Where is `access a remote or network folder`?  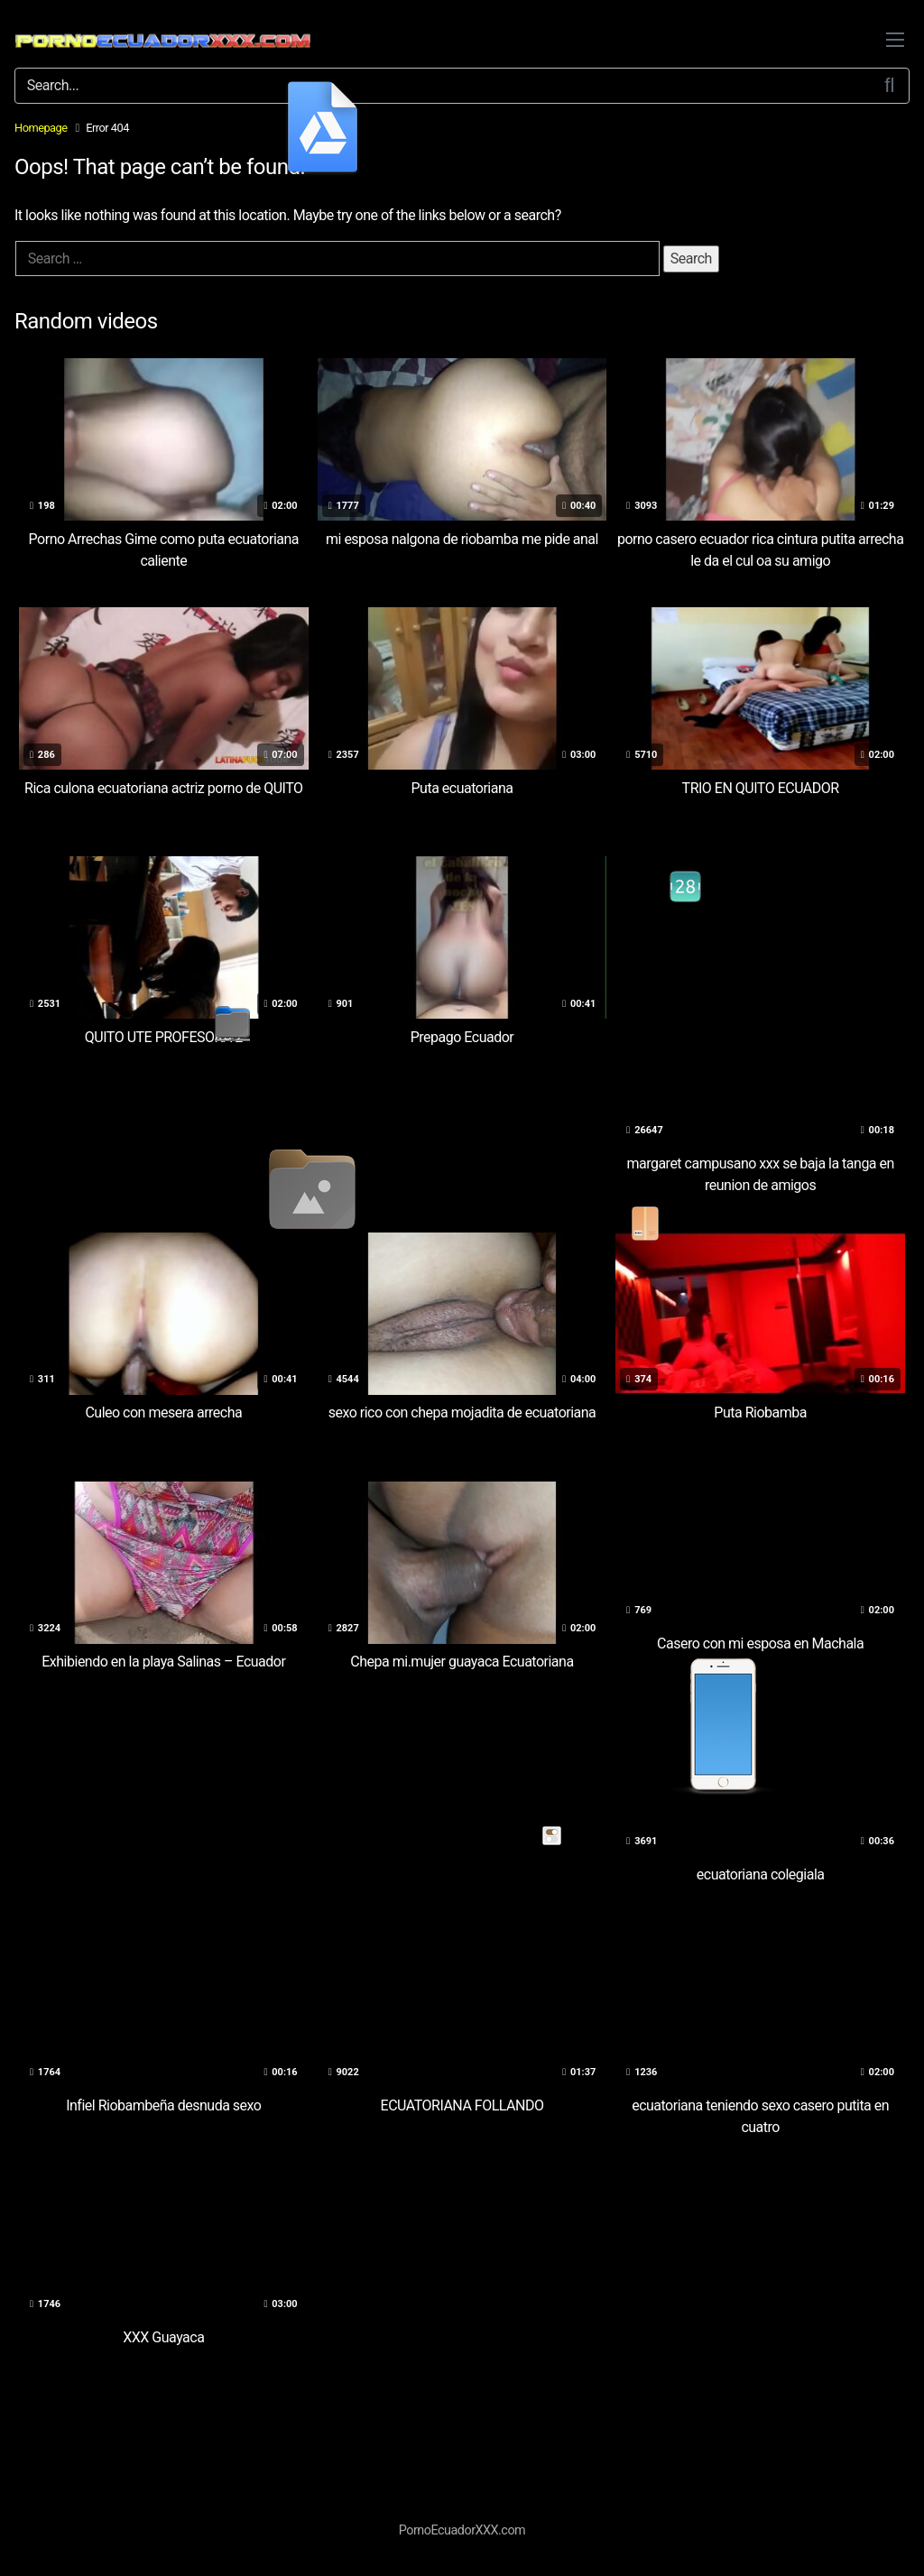 access a remote or network folder is located at coordinates (232, 1023).